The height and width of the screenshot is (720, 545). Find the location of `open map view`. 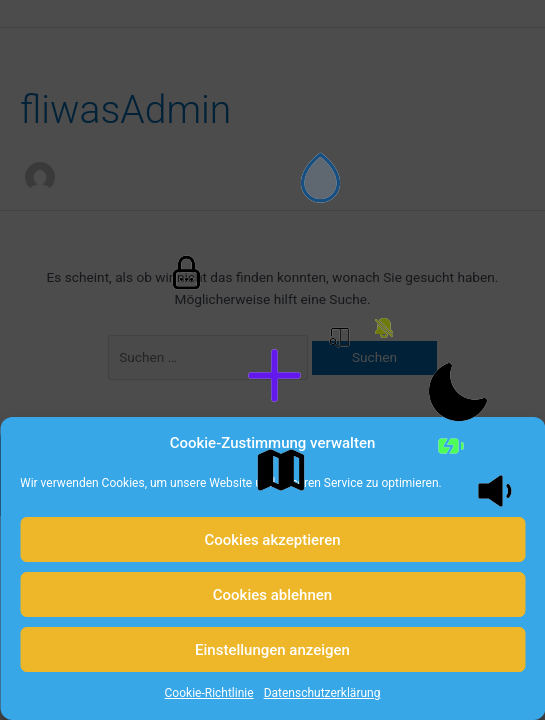

open map view is located at coordinates (281, 470).